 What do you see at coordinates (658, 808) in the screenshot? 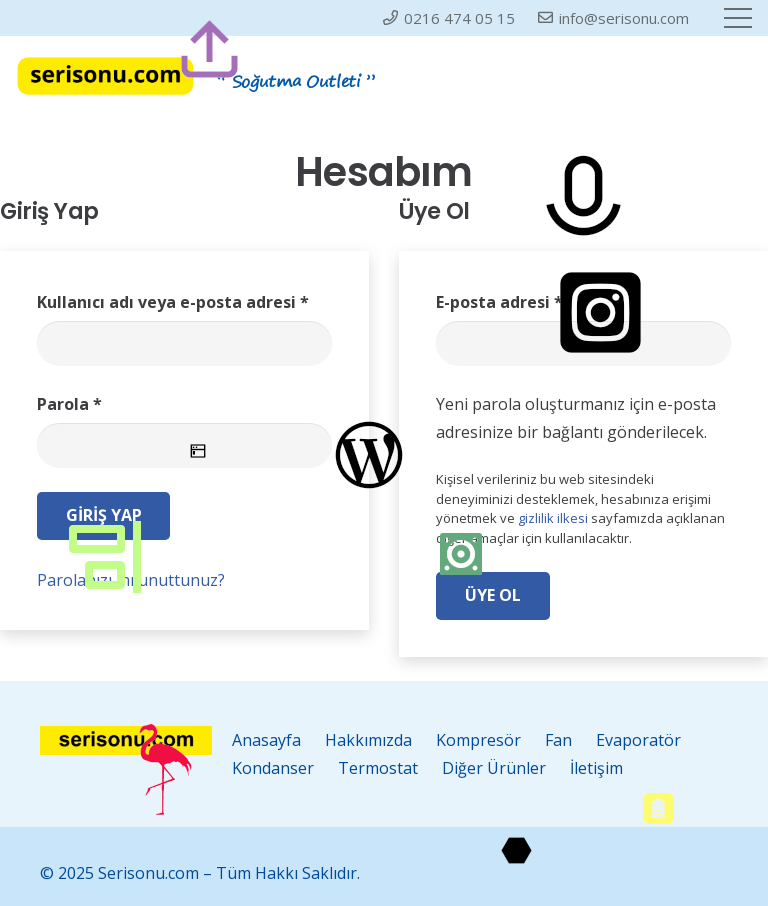
I see `namesilo domain registrar logo` at bounding box center [658, 808].